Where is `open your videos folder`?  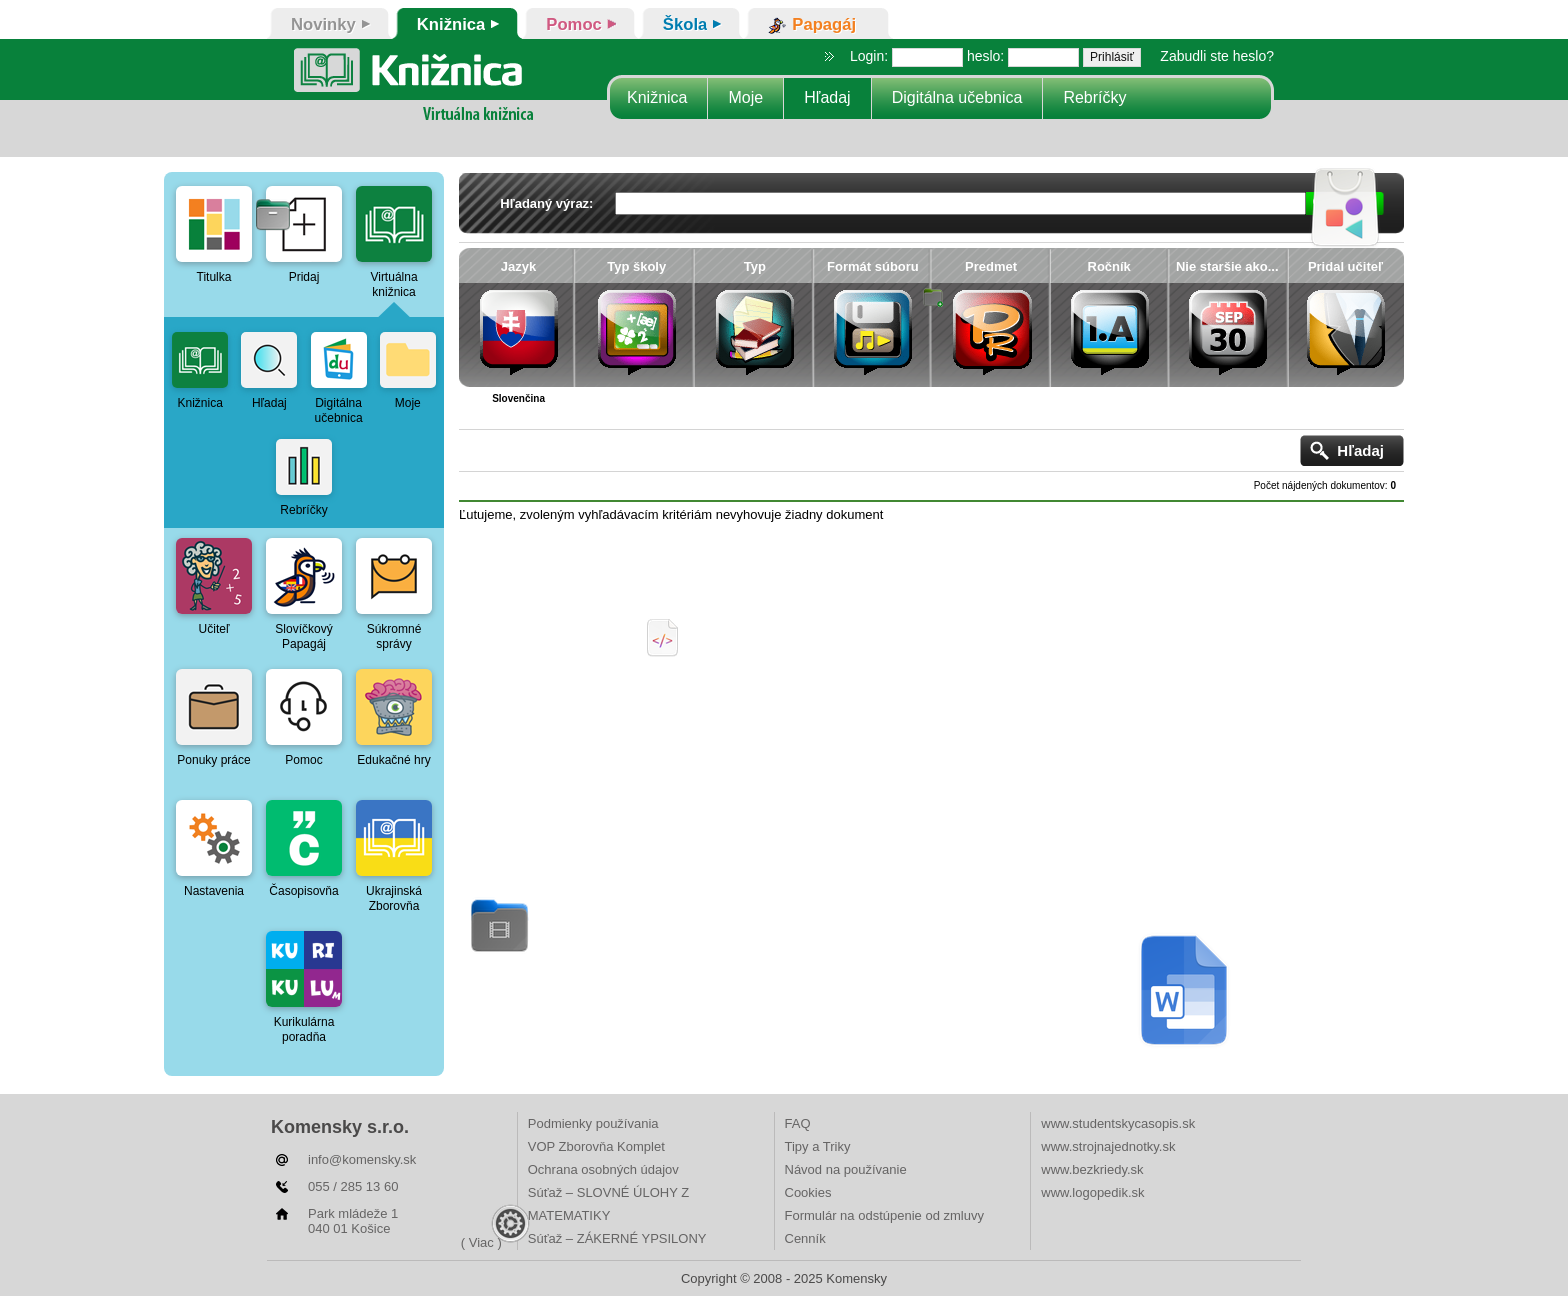 open your videos folder is located at coordinates (499, 925).